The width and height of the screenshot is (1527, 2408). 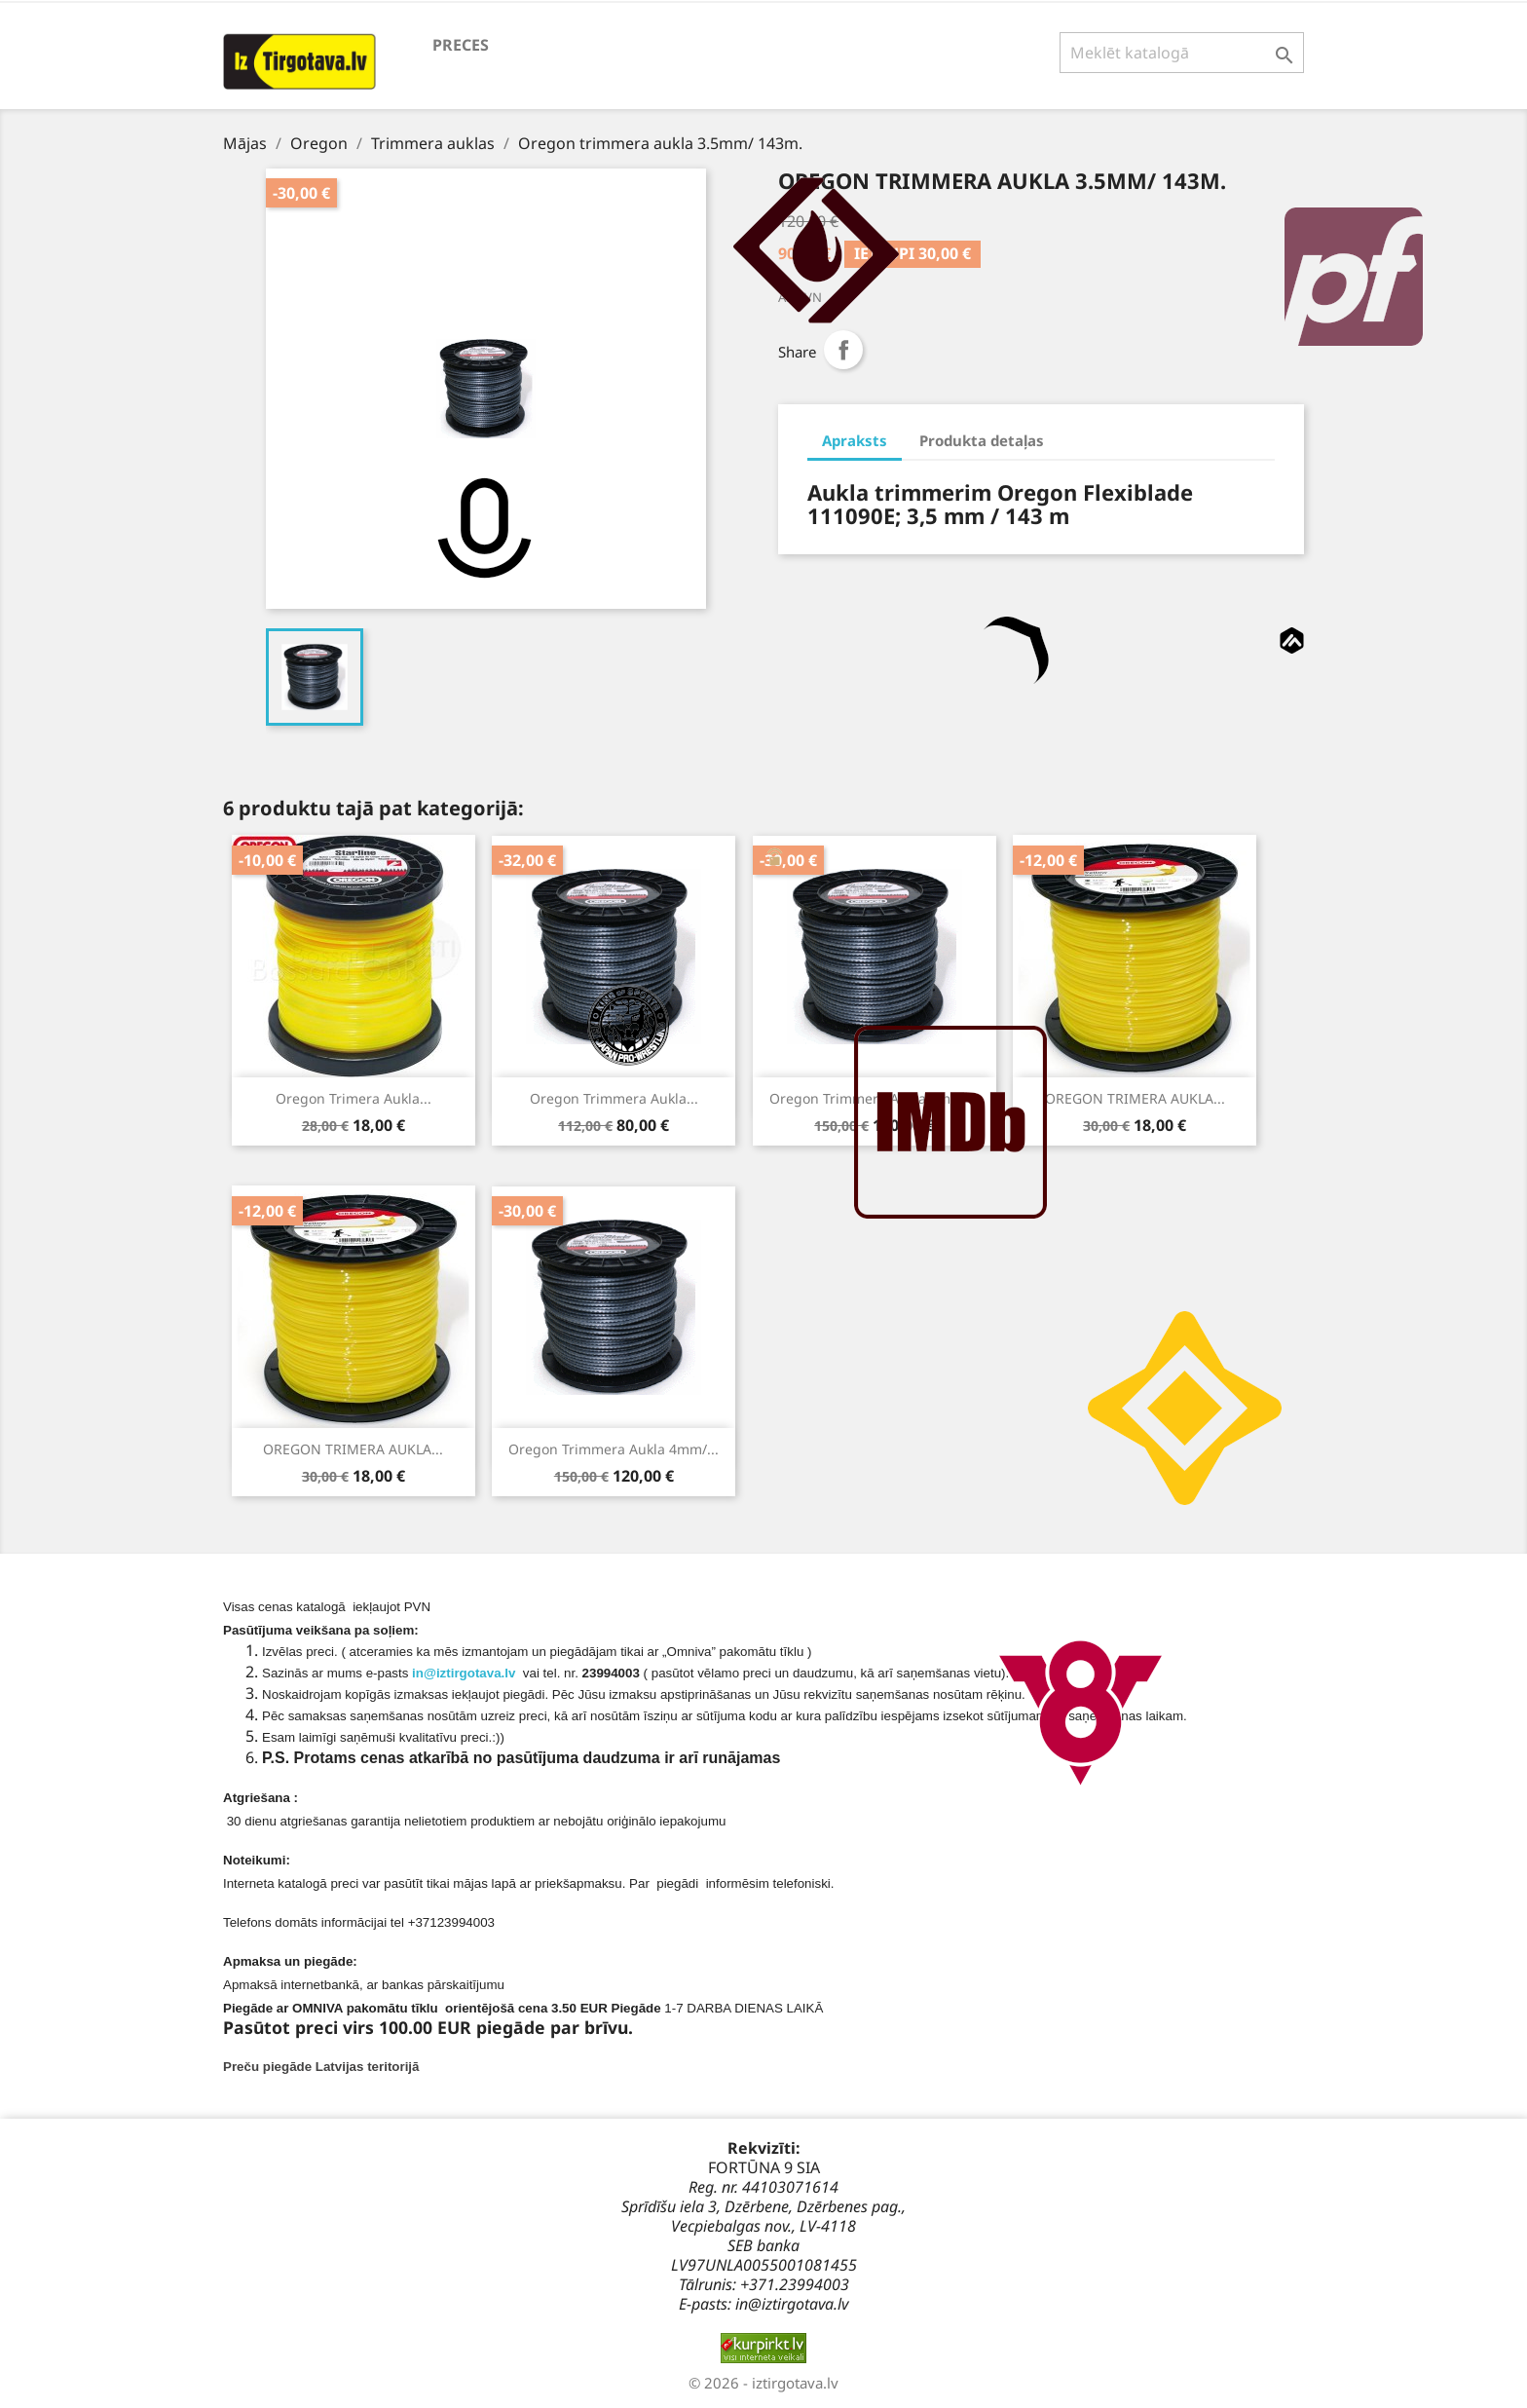 I want to click on new japan pro-wrestling official logo, so click(x=628, y=1025).